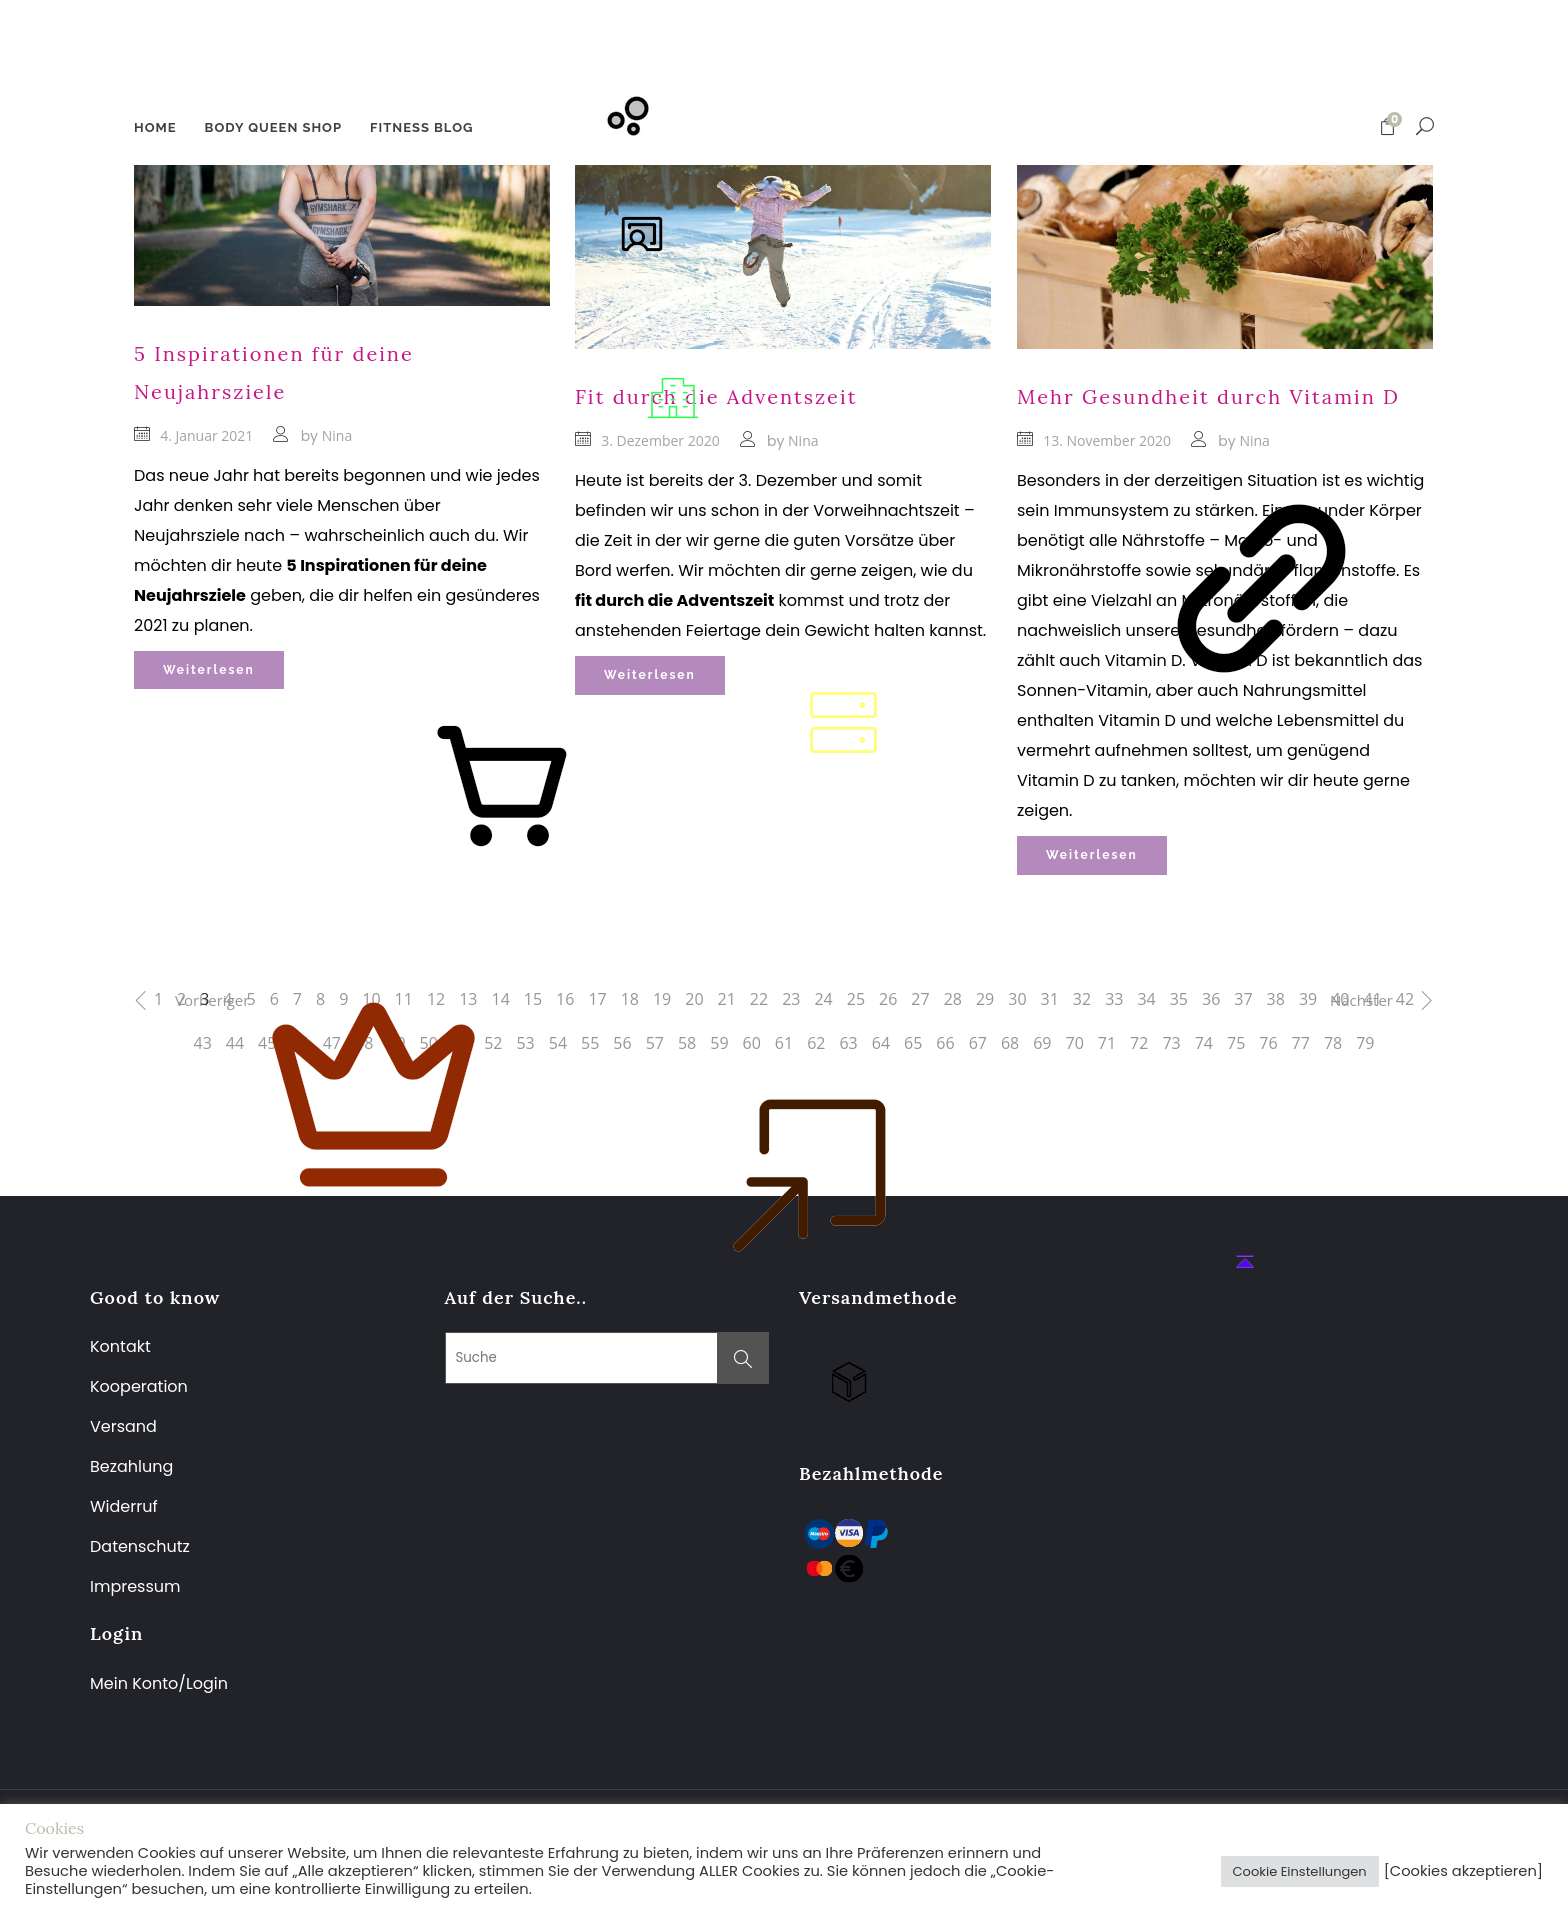 Image resolution: width=1568 pixels, height=1912 pixels. What do you see at coordinates (373, 1094) in the screenshot?
I see `indicates premium or pro membership status` at bounding box center [373, 1094].